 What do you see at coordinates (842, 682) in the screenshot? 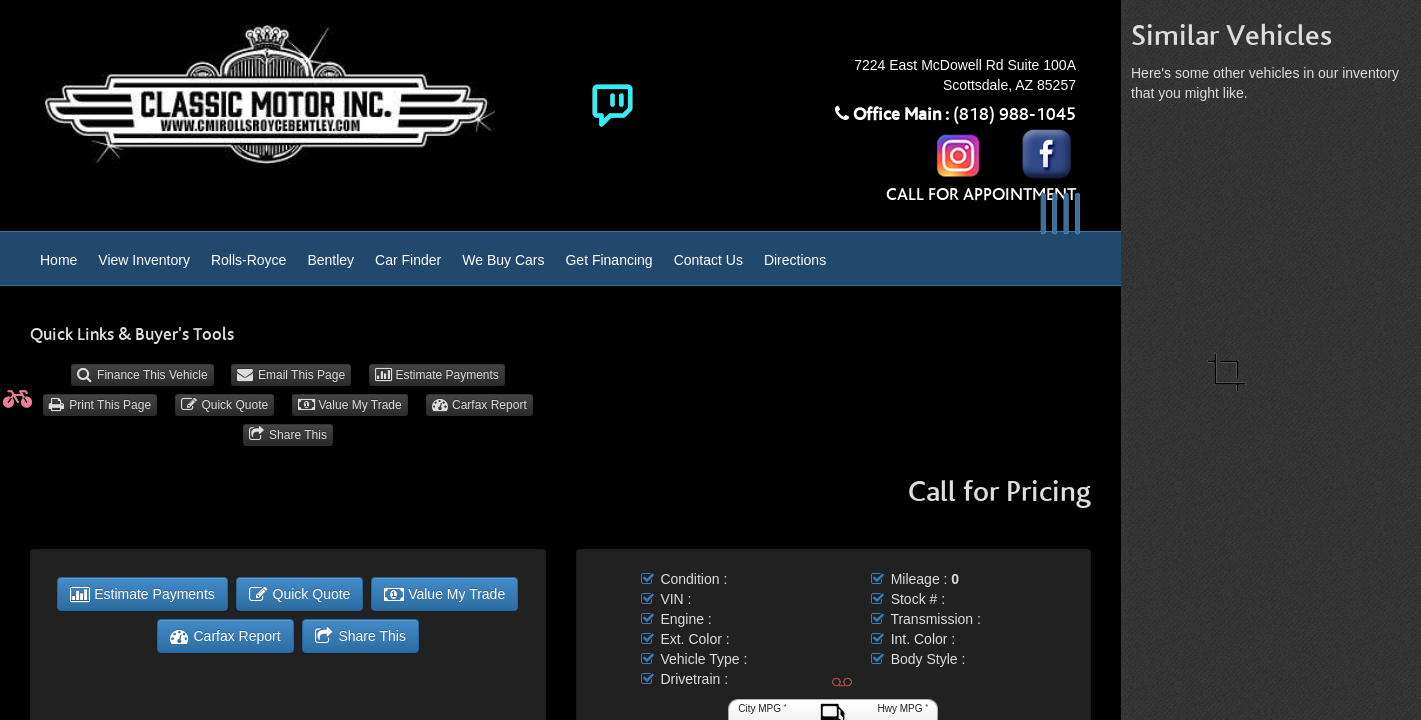
I see `access voicemail messages` at bounding box center [842, 682].